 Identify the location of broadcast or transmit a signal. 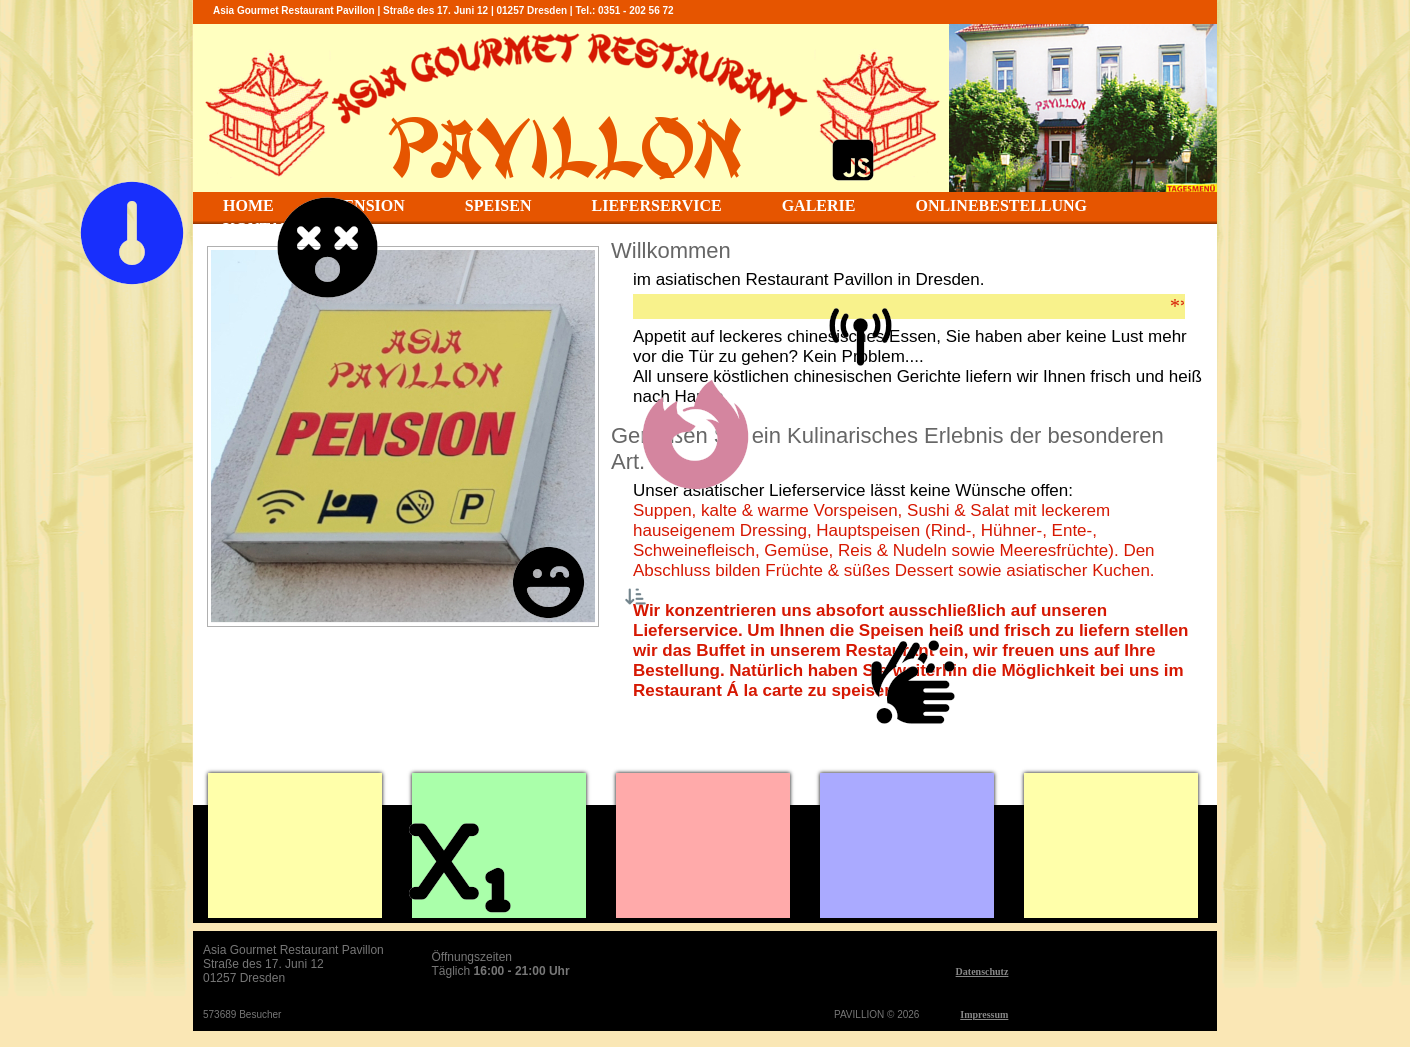
(860, 336).